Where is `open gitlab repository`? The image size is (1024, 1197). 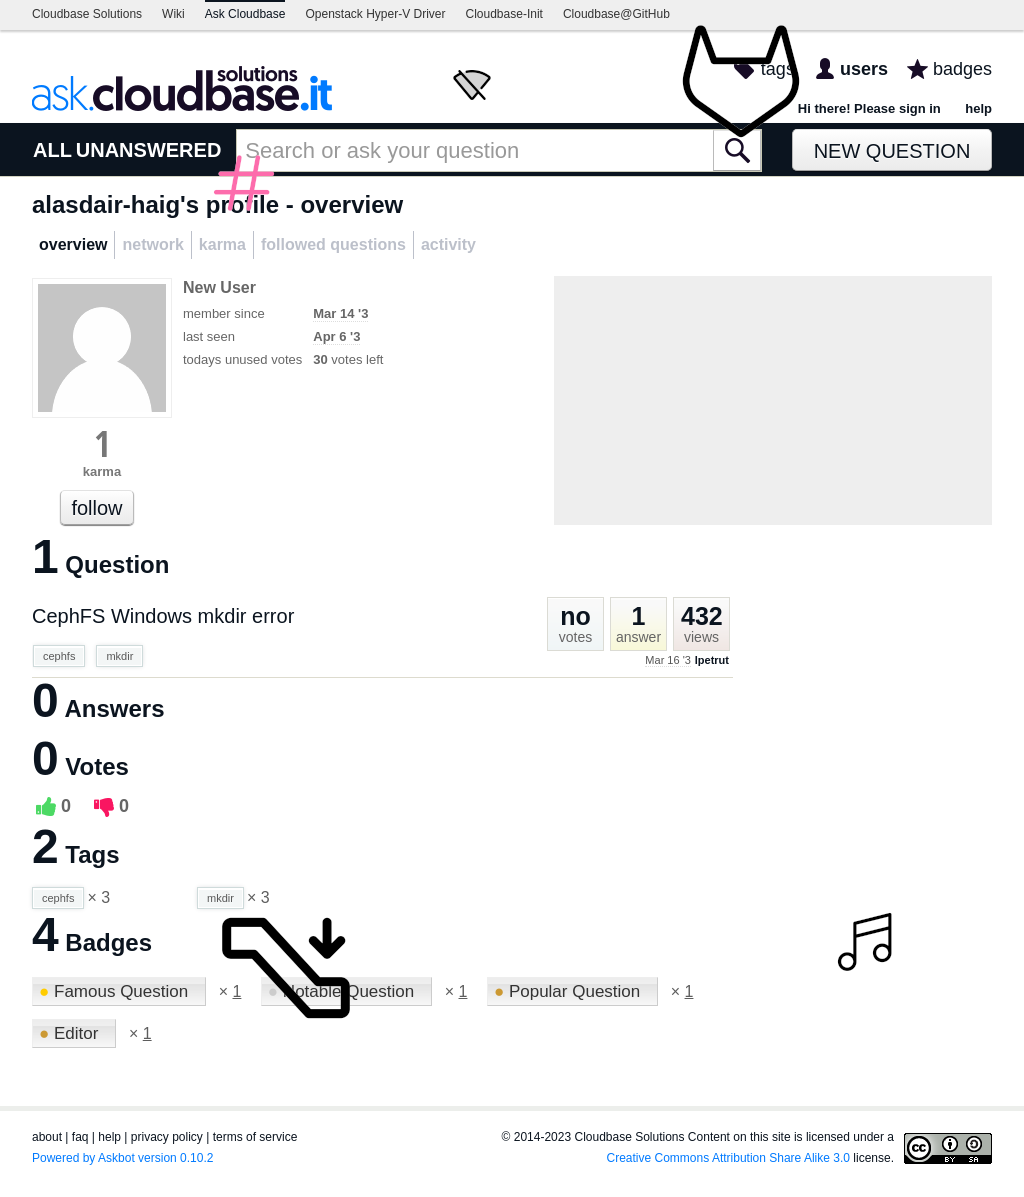 open gitlab repository is located at coordinates (741, 79).